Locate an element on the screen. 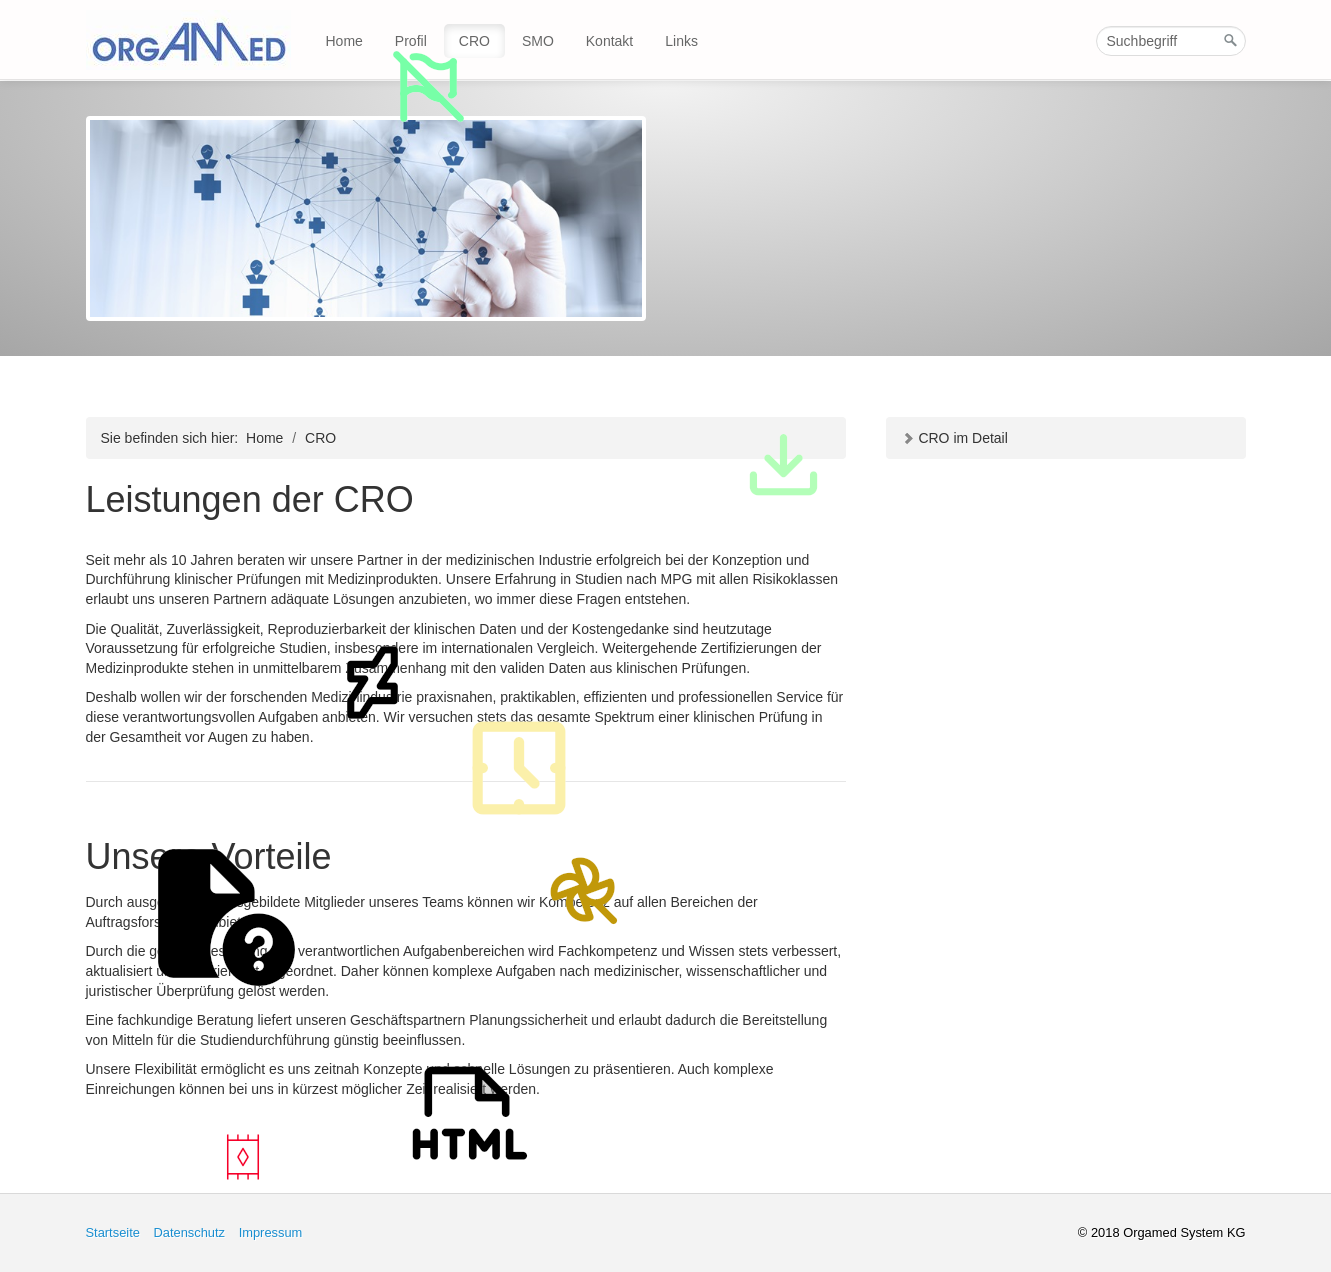  view current time is located at coordinates (519, 768).